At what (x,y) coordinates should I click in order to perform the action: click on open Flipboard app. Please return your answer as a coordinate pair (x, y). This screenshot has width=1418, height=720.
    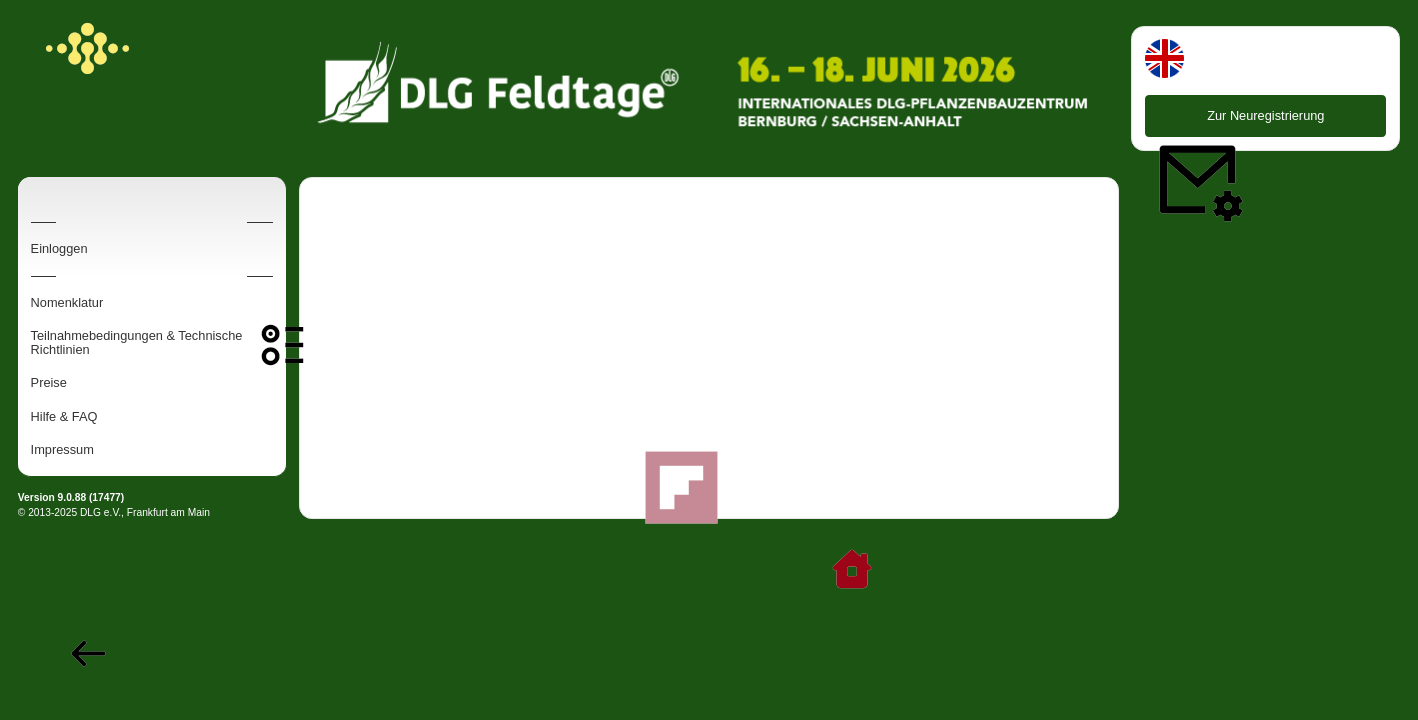
    Looking at the image, I should click on (681, 487).